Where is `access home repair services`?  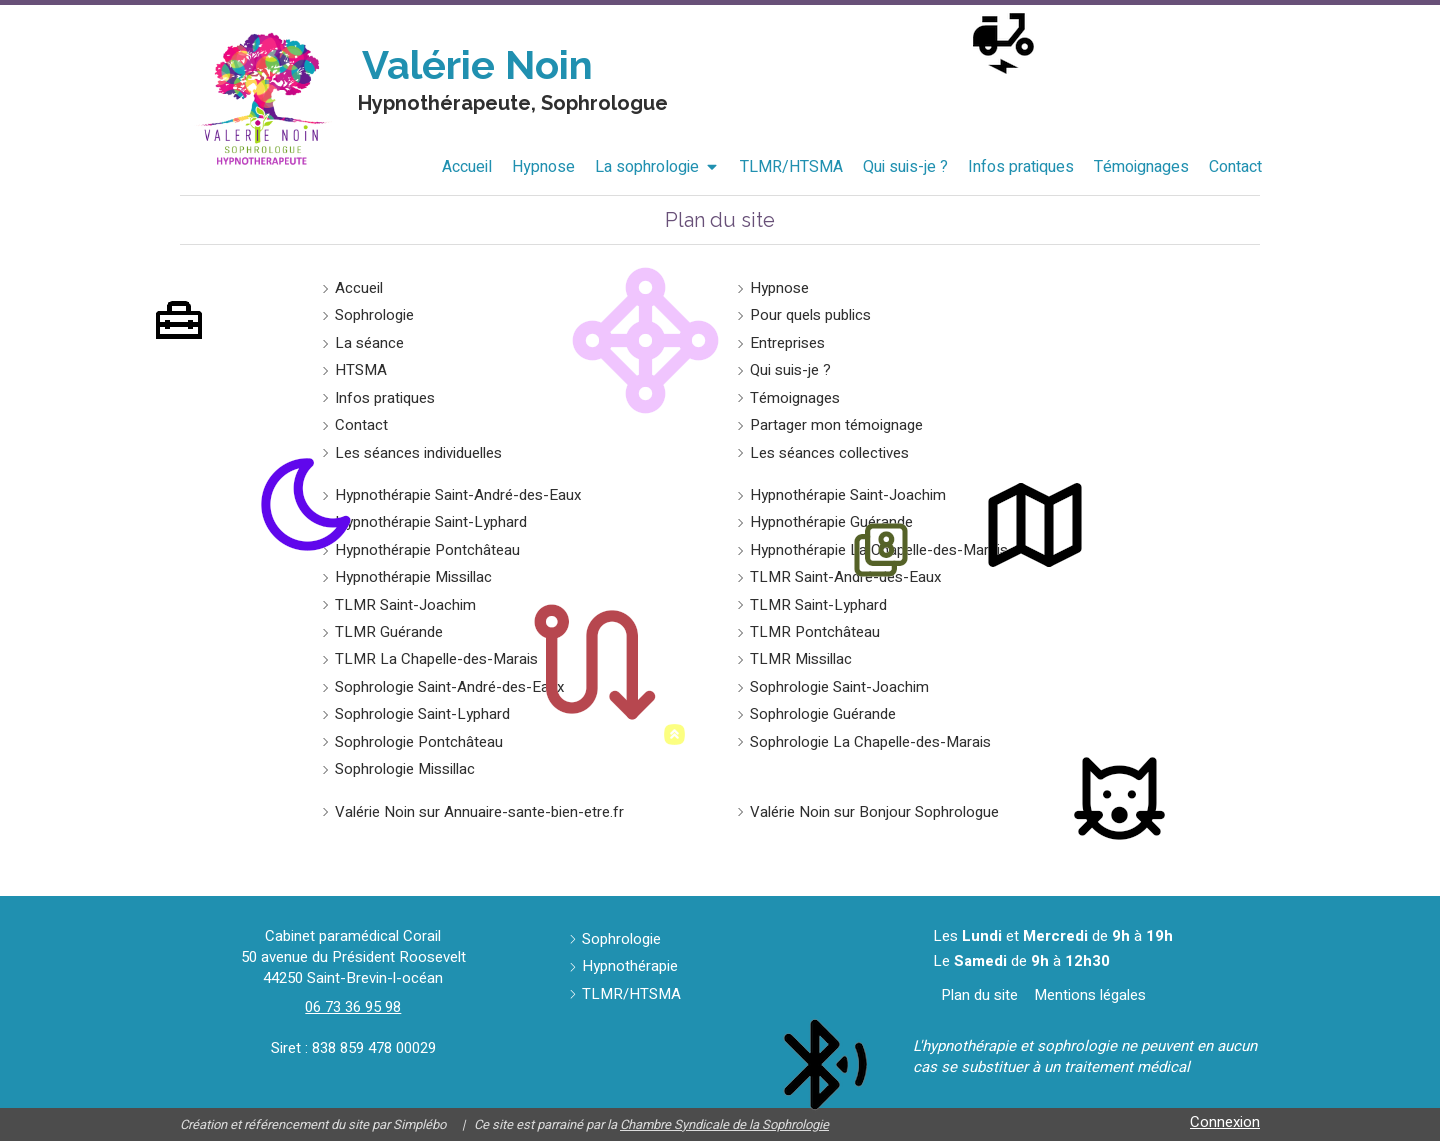 access home repair services is located at coordinates (179, 320).